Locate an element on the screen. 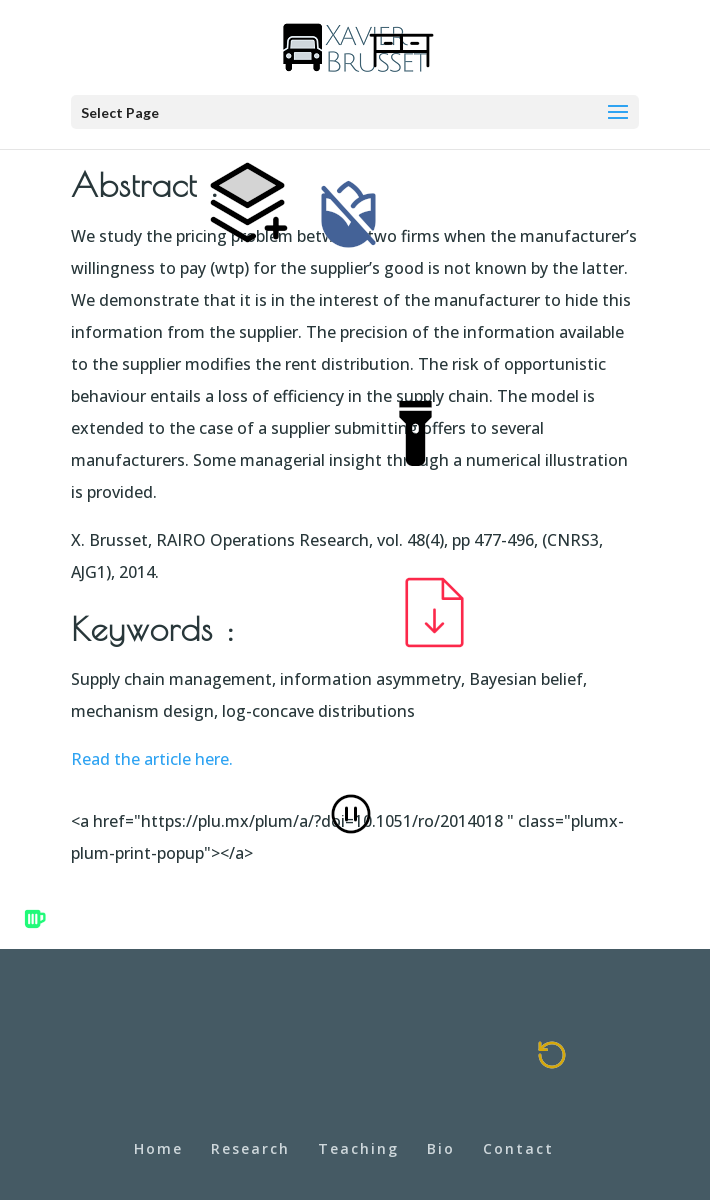  toggle flashlight on/off is located at coordinates (415, 433).